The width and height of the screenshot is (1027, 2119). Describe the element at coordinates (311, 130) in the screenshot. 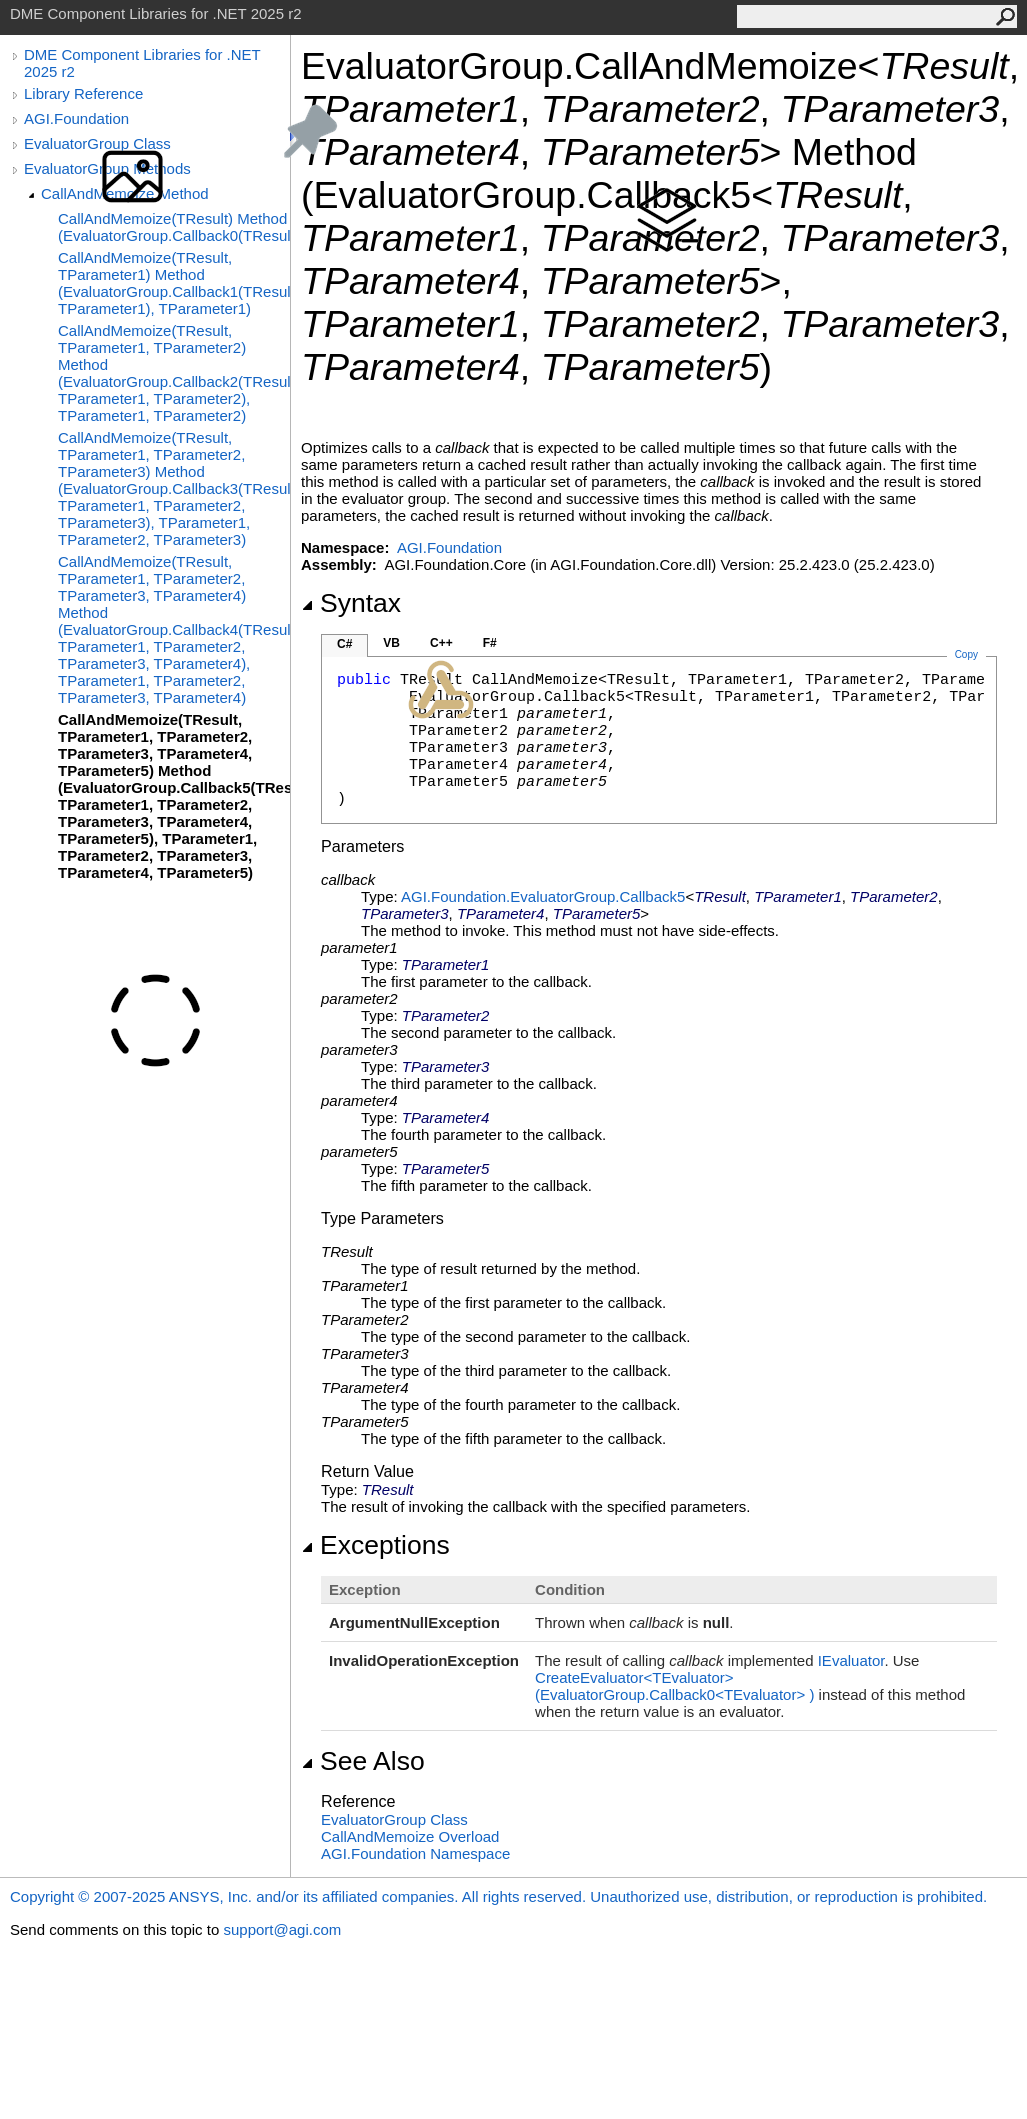

I see `pin an item to keep it visible` at that location.